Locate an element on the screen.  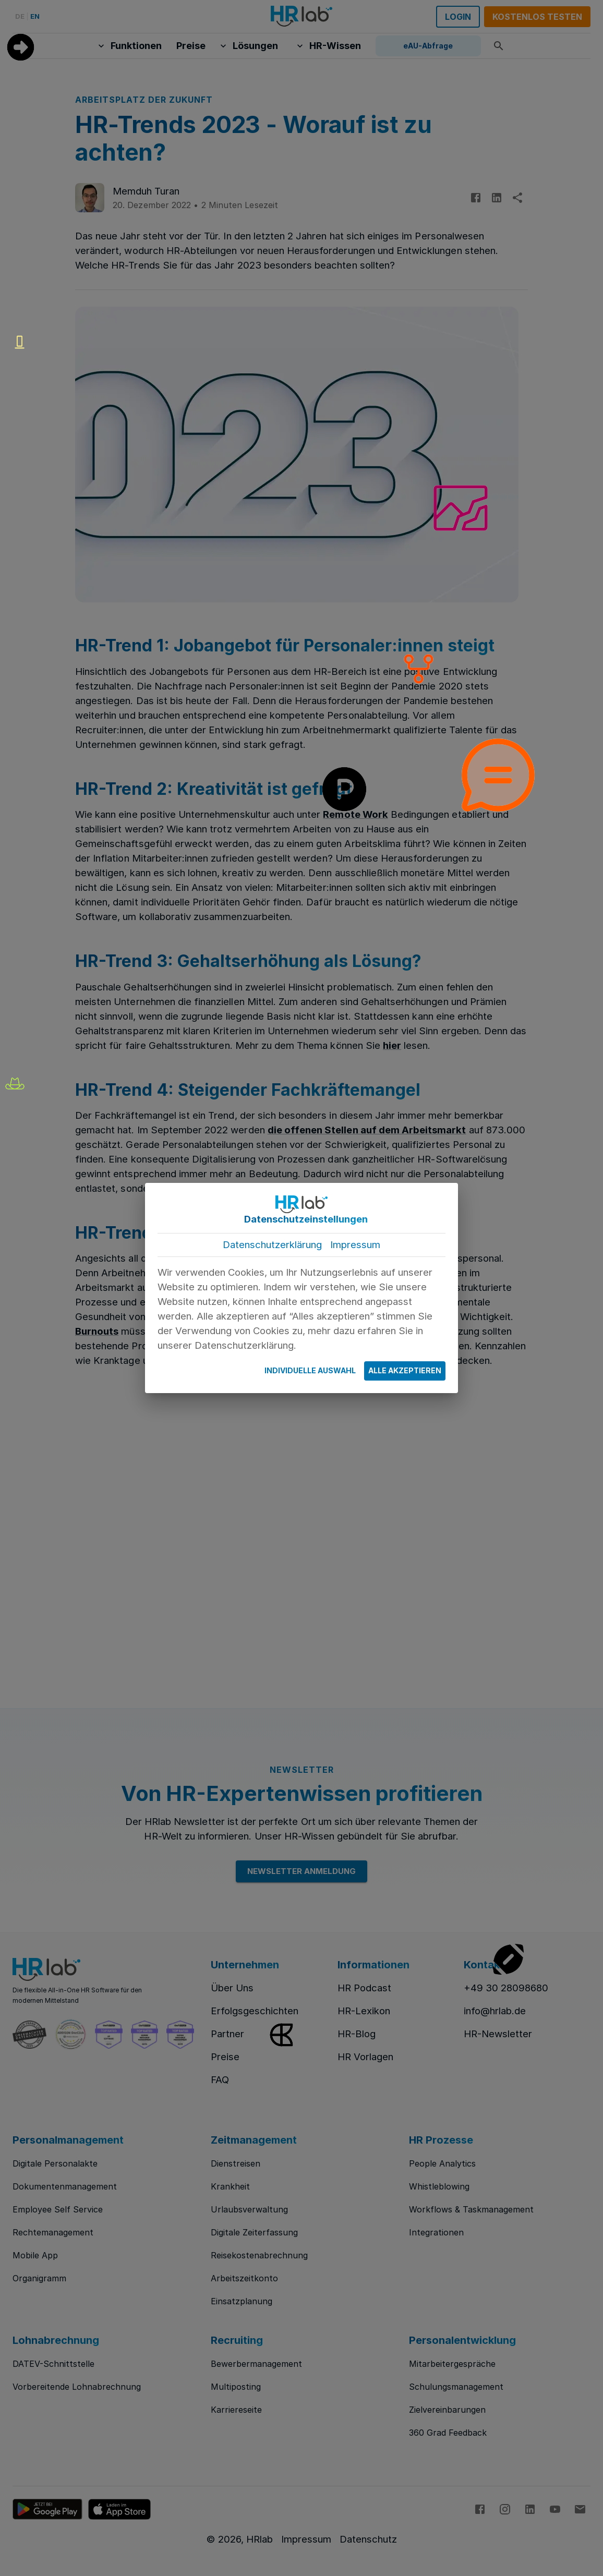
access sports or football content is located at coordinates (508, 1959).